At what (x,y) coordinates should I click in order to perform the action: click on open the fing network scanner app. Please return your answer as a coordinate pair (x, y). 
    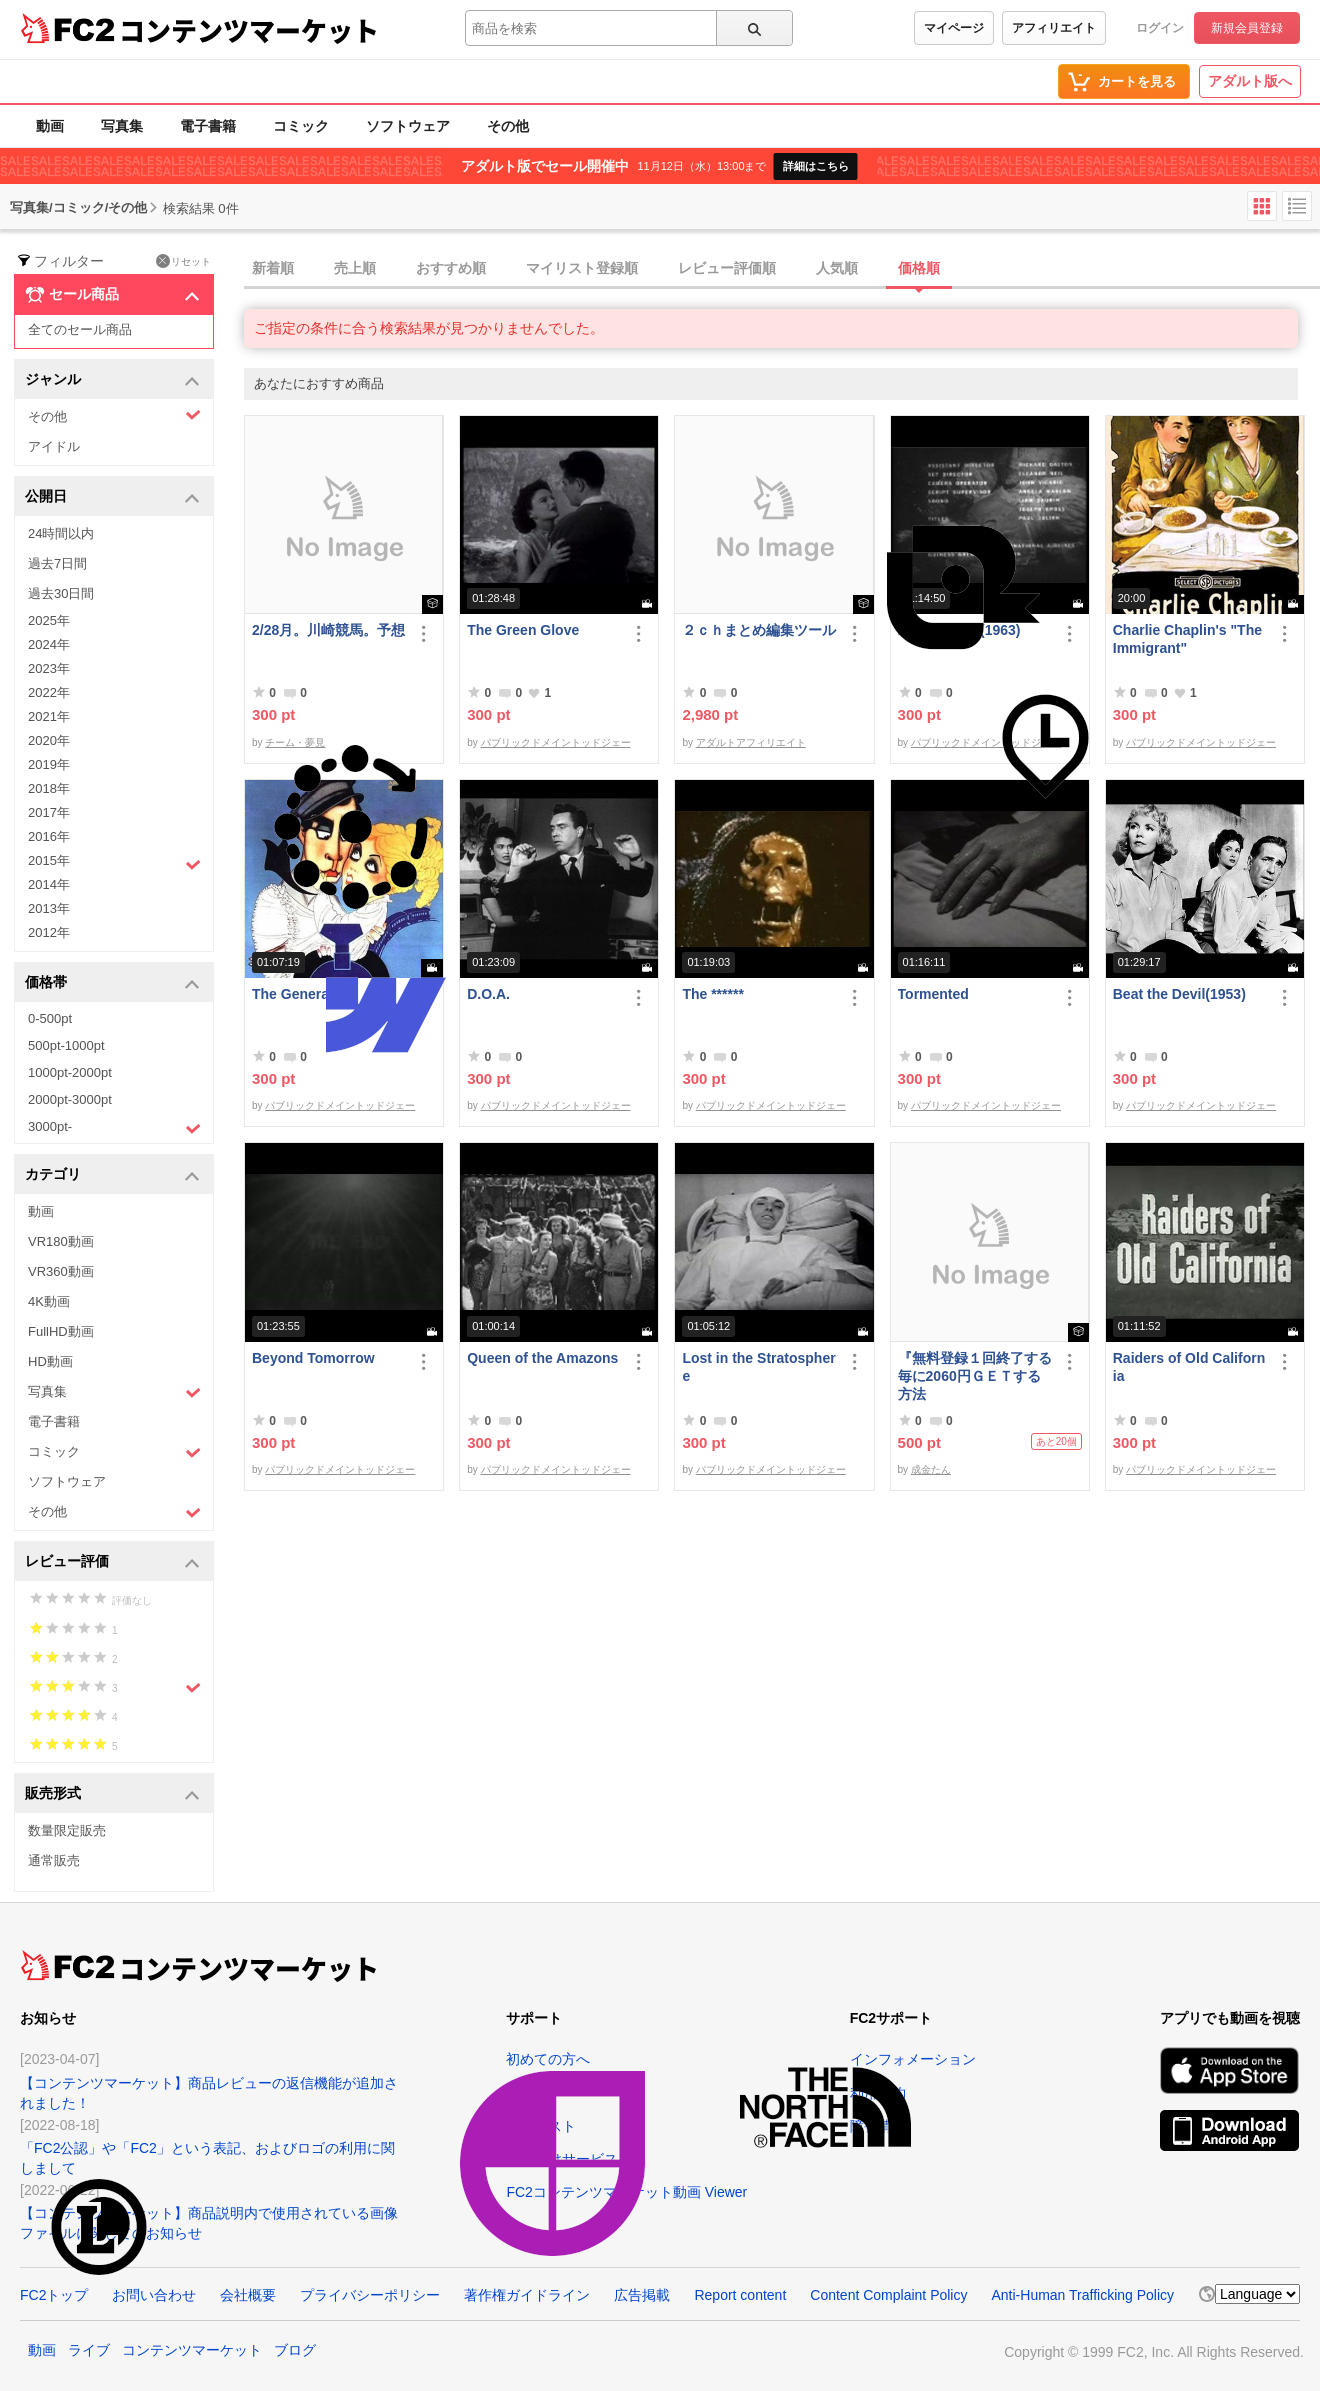
    Looking at the image, I should click on (351, 827).